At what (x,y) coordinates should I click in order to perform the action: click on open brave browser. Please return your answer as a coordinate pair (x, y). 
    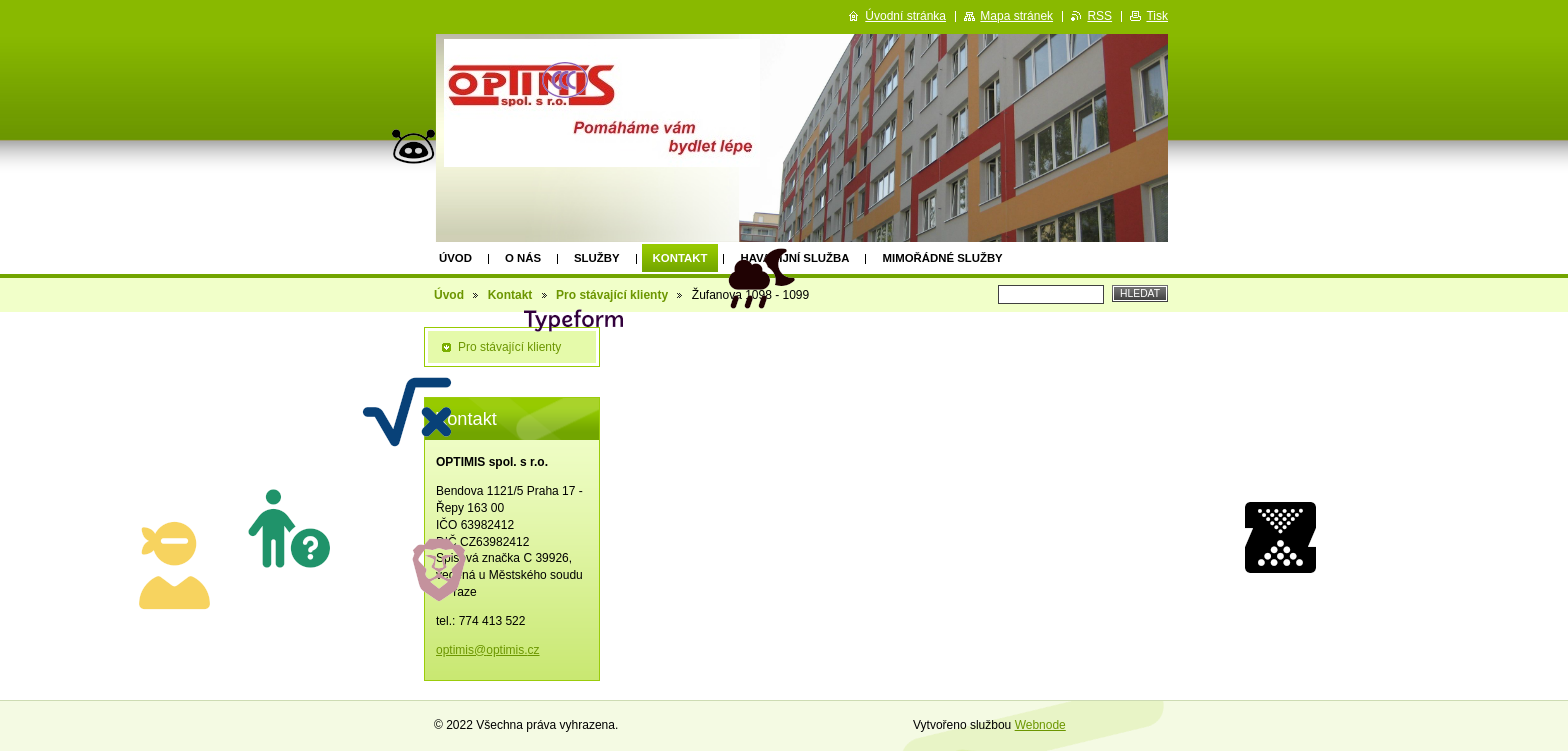
    Looking at the image, I should click on (439, 570).